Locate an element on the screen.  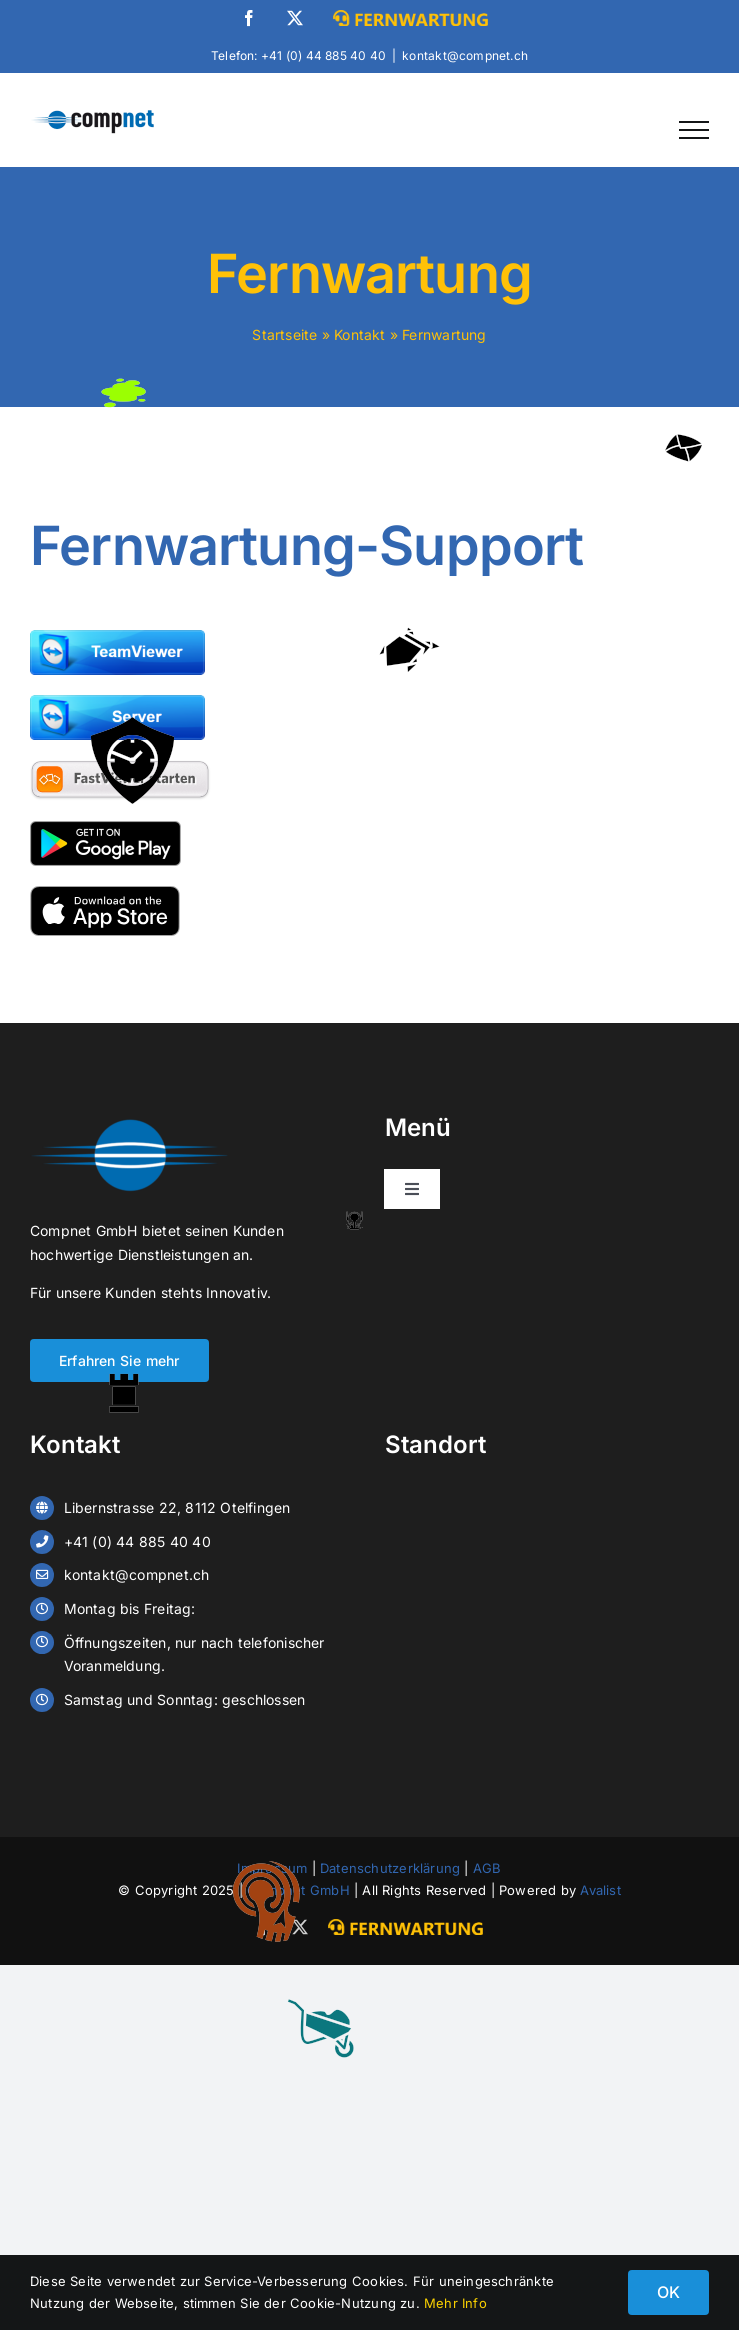
access origami or paper craft tutorials is located at coordinates (409, 650).